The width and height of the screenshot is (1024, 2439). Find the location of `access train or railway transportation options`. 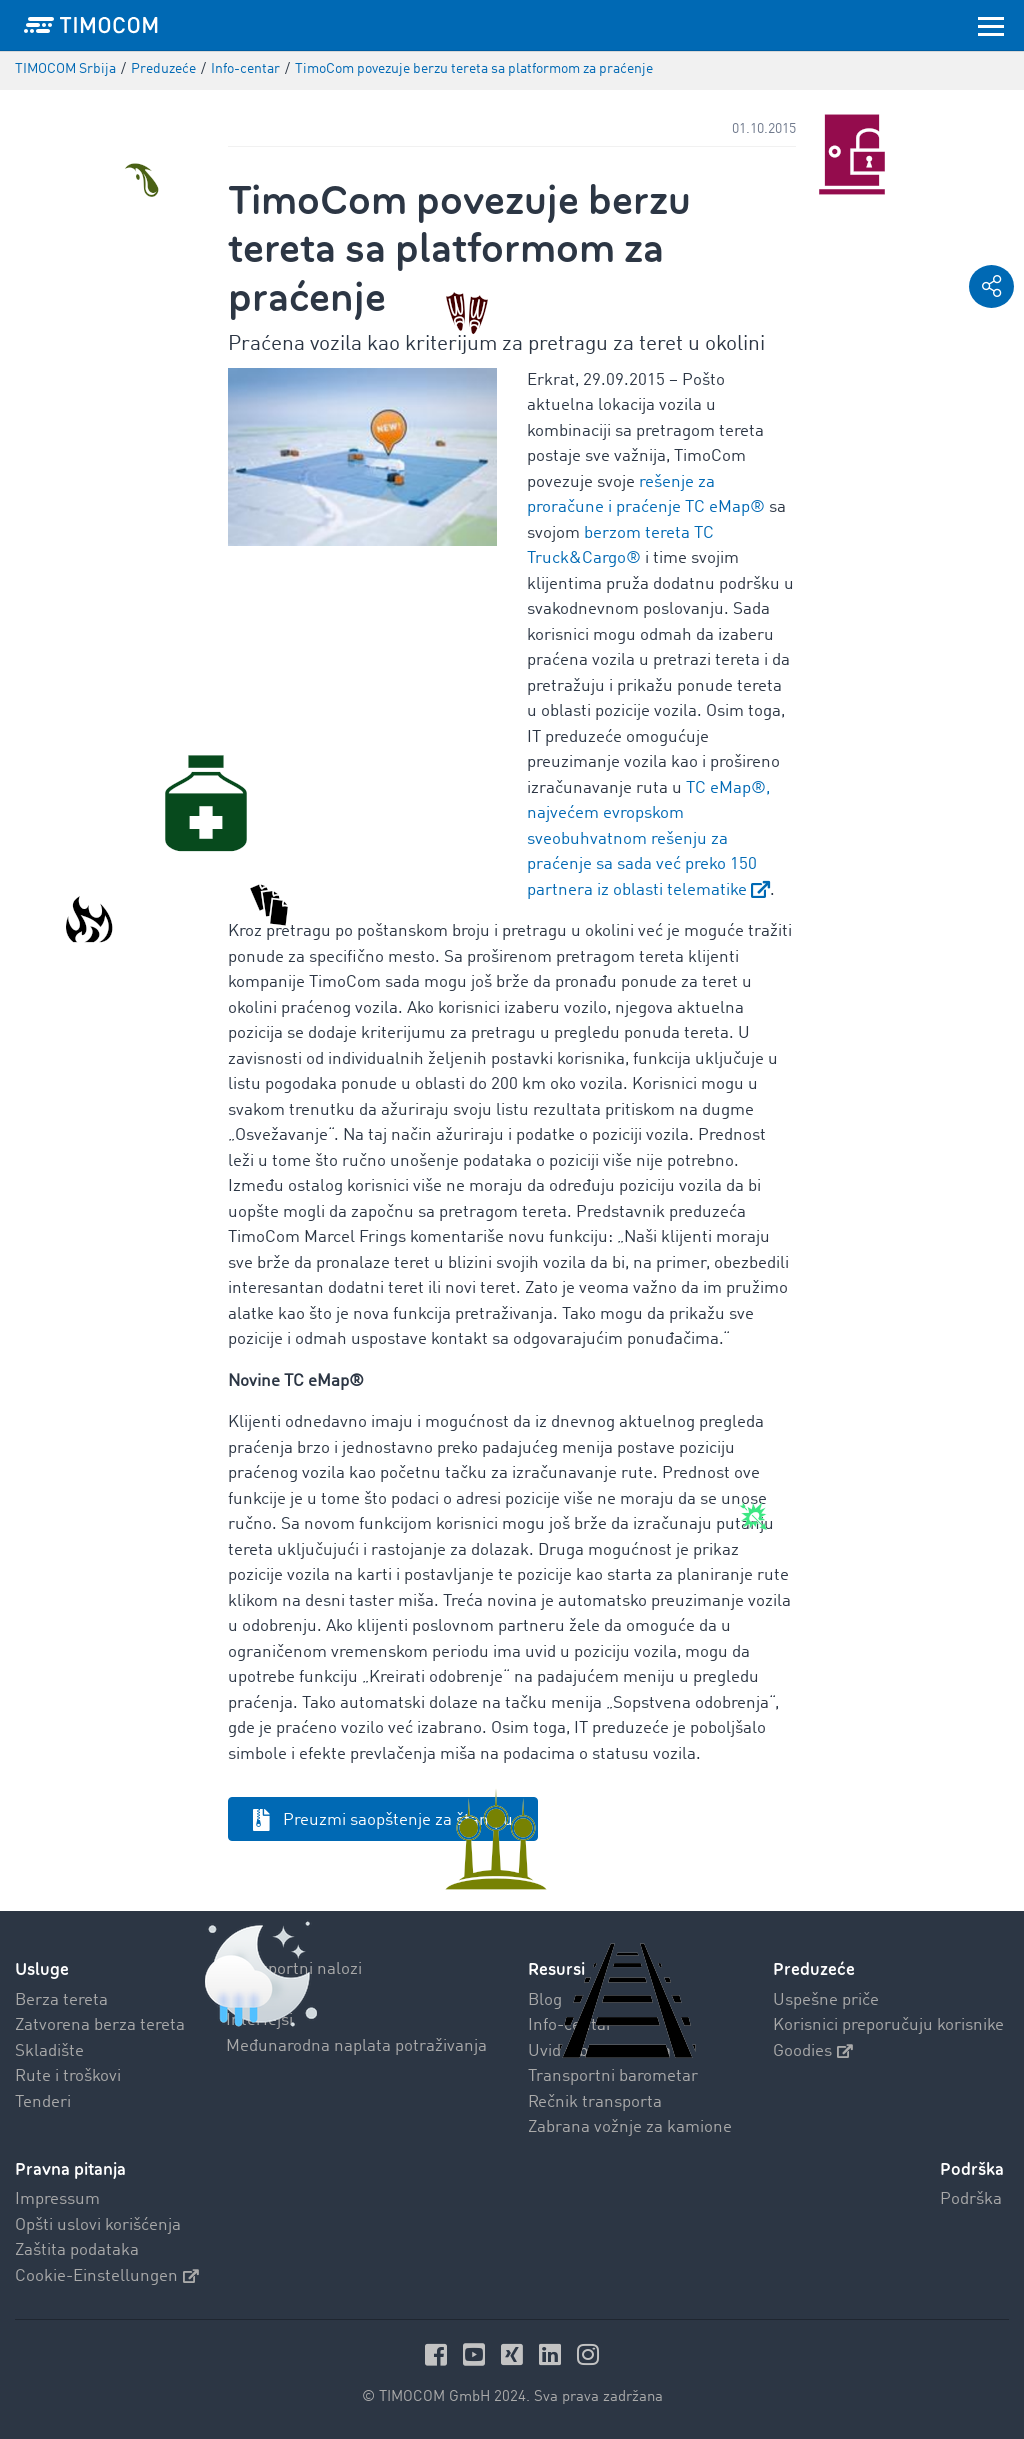

access train or railway transportation options is located at coordinates (627, 1991).